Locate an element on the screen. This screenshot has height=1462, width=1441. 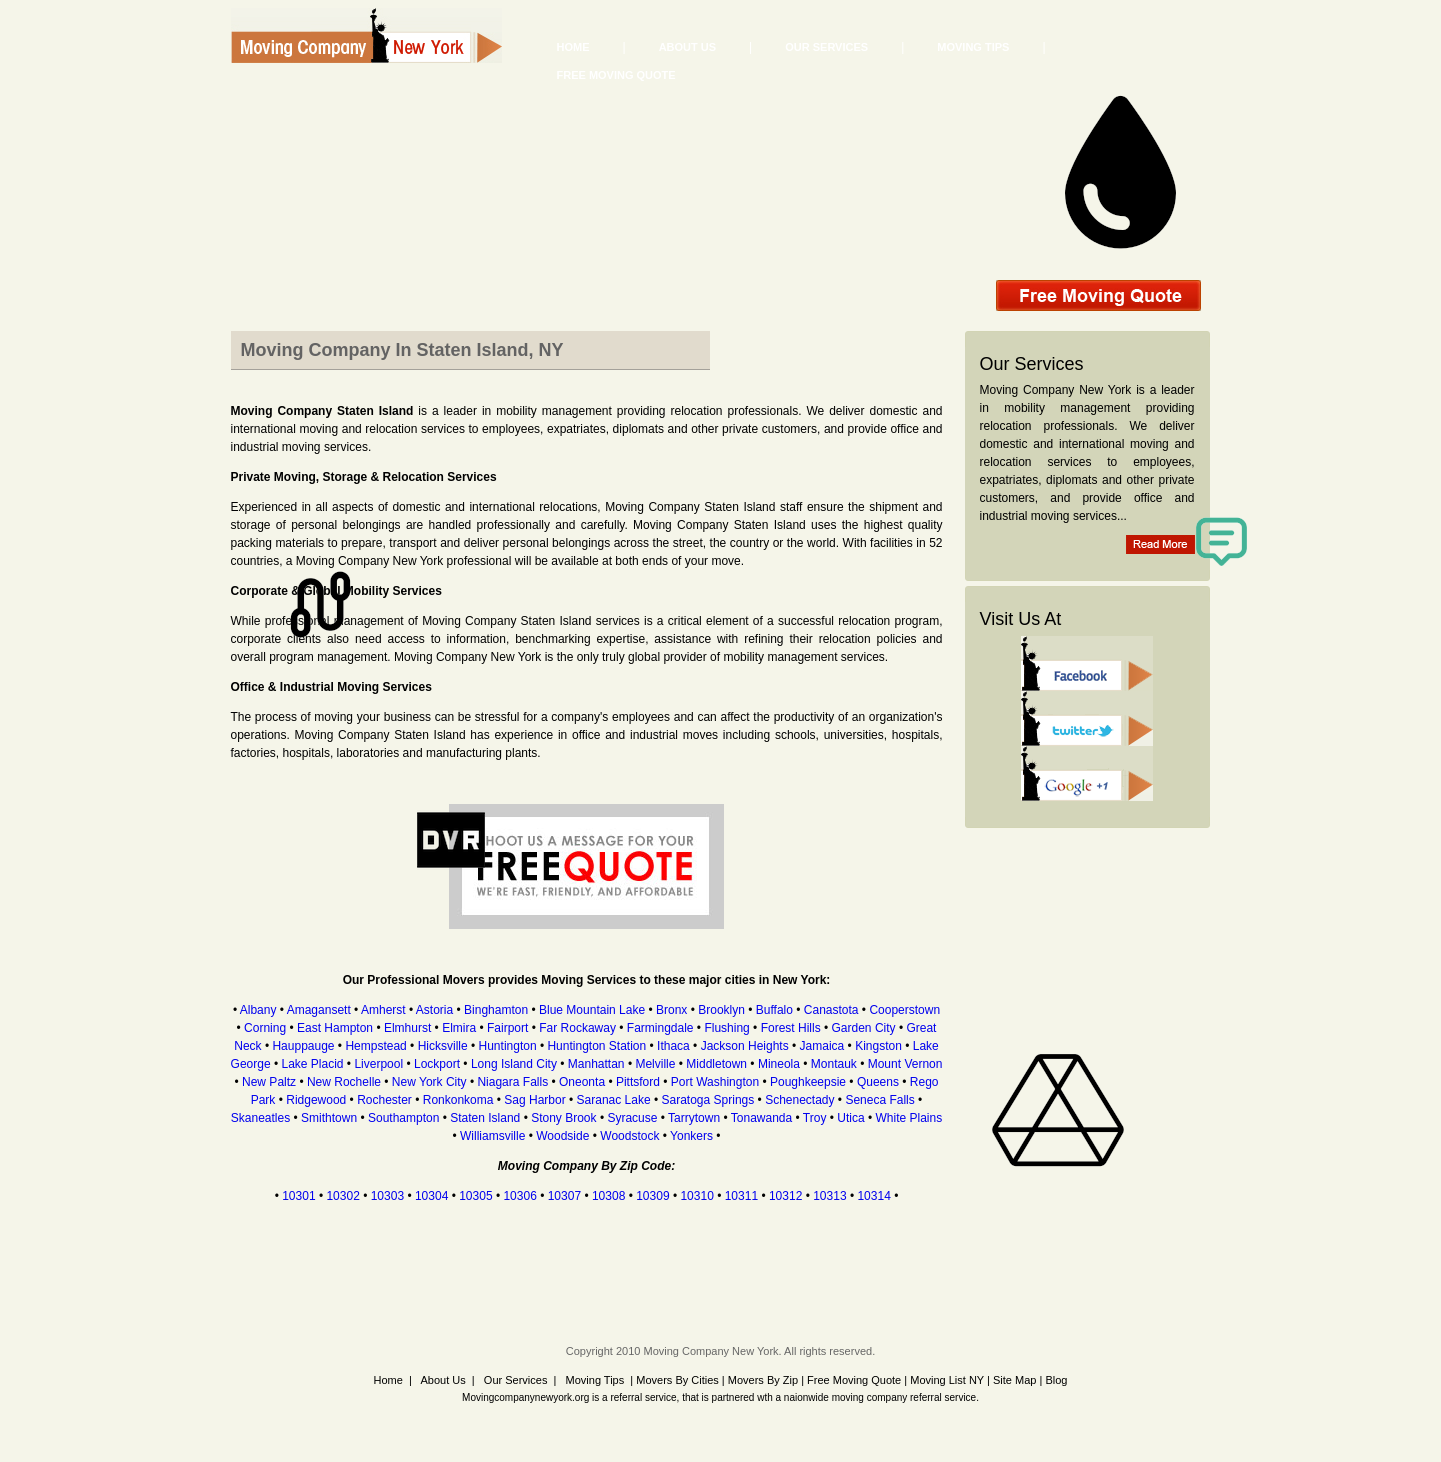
access DVR recordings is located at coordinates (451, 840).